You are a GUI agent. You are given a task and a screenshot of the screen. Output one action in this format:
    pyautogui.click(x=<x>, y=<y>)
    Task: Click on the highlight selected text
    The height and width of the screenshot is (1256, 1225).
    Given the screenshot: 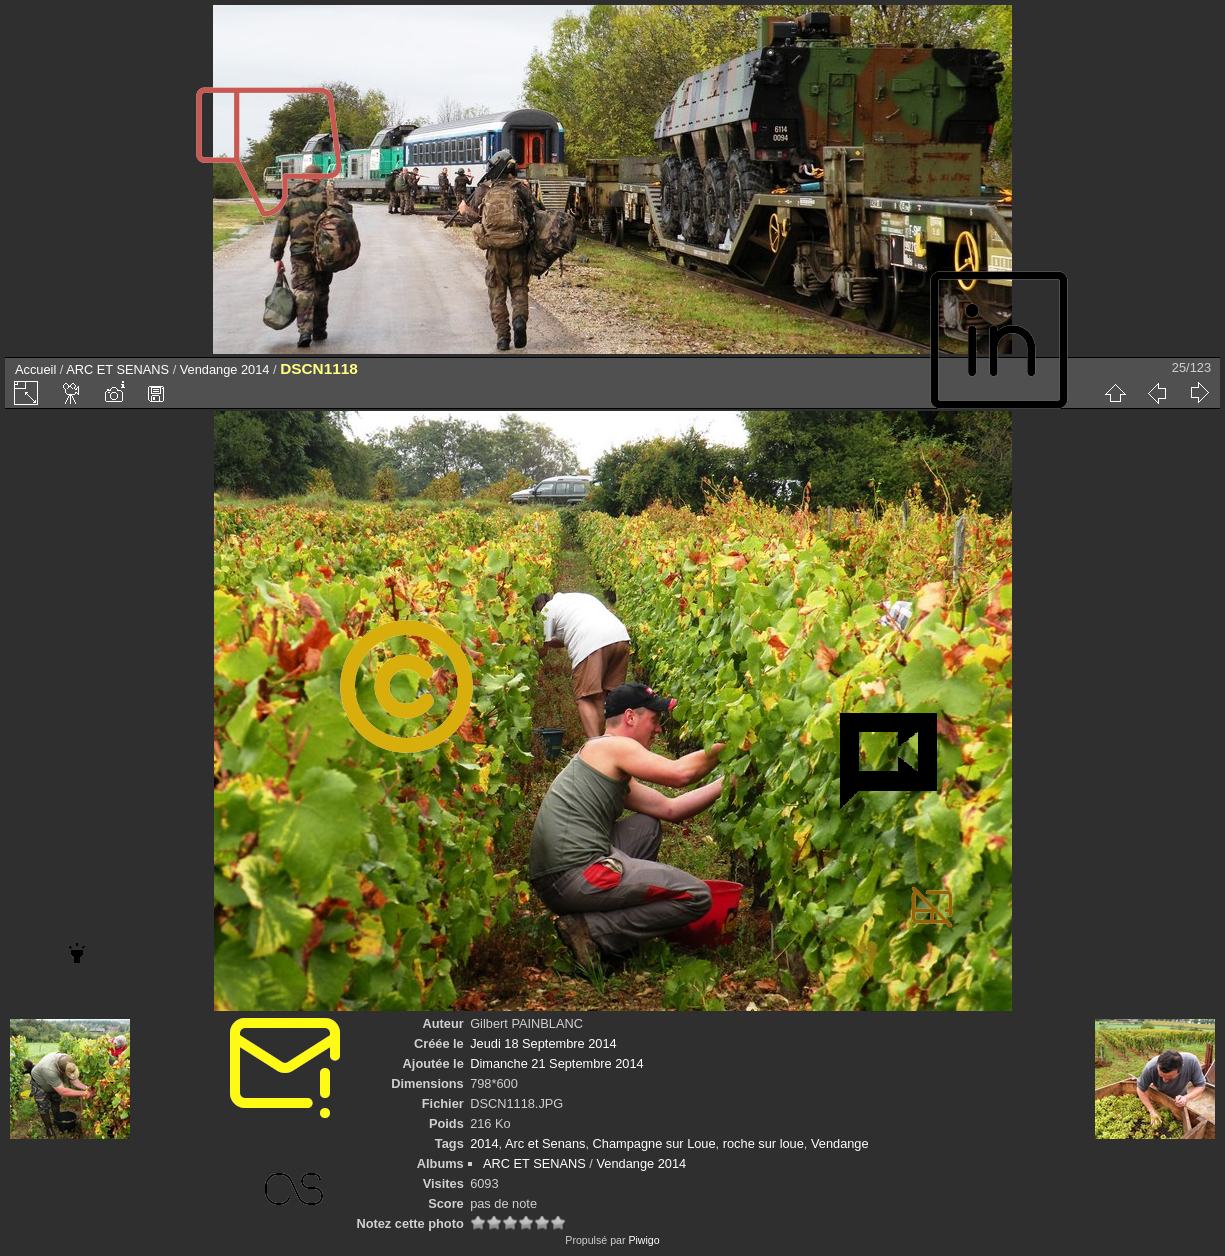 What is the action you would take?
    pyautogui.click(x=77, y=953)
    